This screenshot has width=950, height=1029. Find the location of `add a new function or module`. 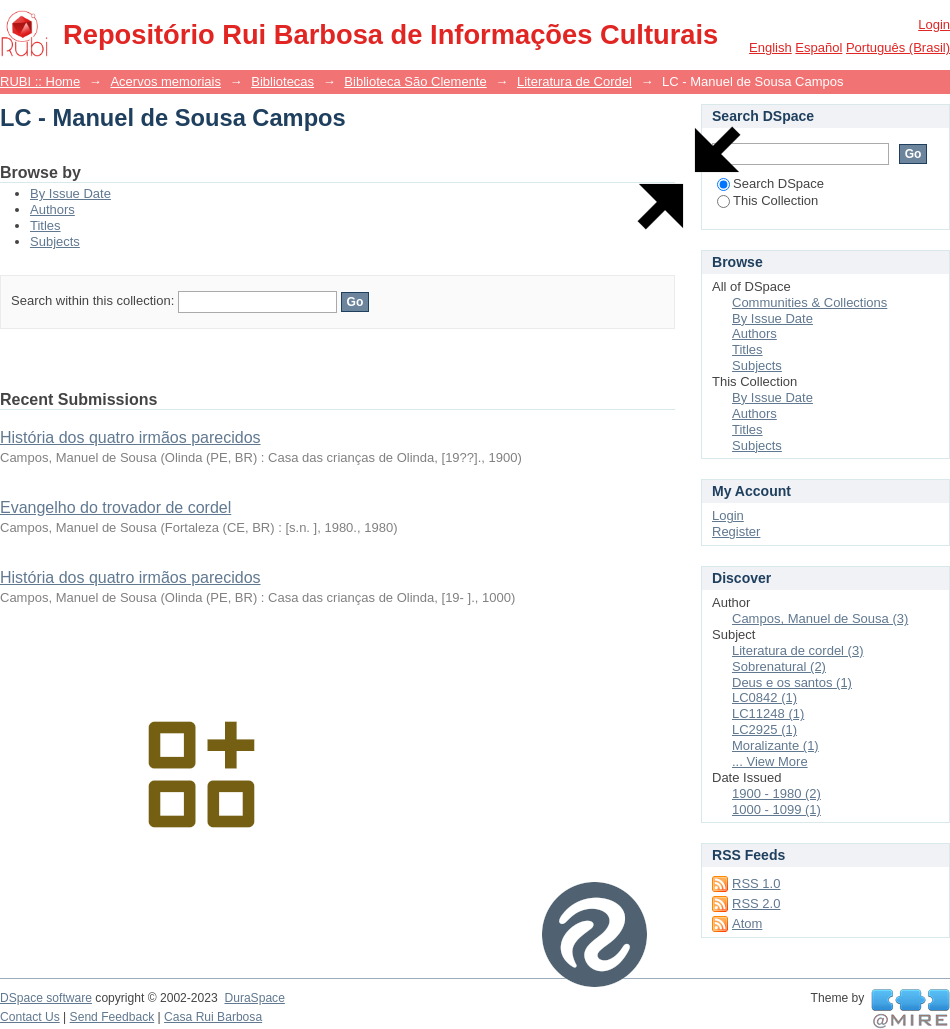

add a new function or module is located at coordinates (201, 774).